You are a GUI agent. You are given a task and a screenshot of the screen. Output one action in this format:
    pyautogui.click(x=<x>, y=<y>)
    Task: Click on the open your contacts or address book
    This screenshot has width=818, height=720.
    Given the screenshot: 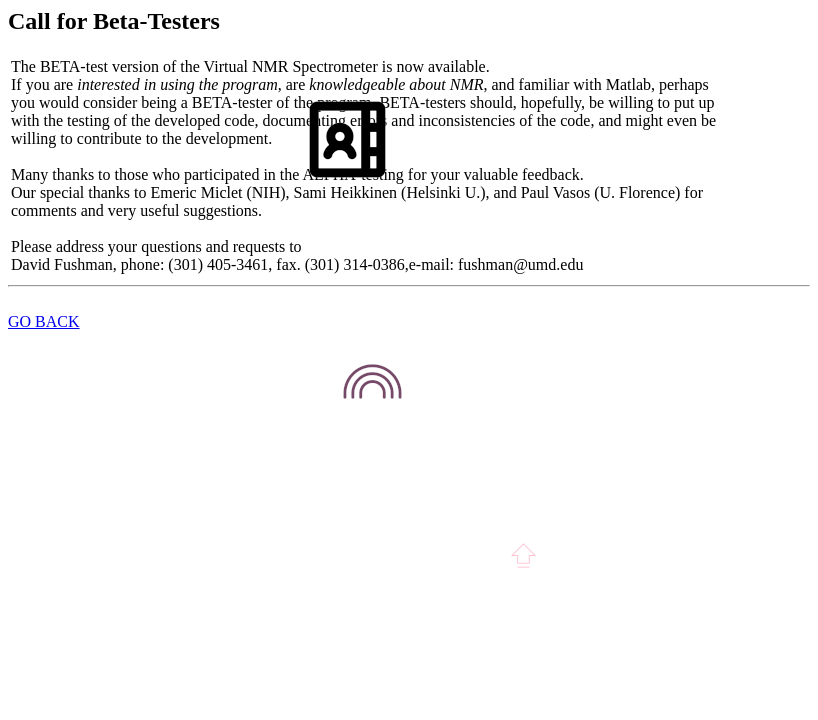 What is the action you would take?
    pyautogui.click(x=347, y=139)
    